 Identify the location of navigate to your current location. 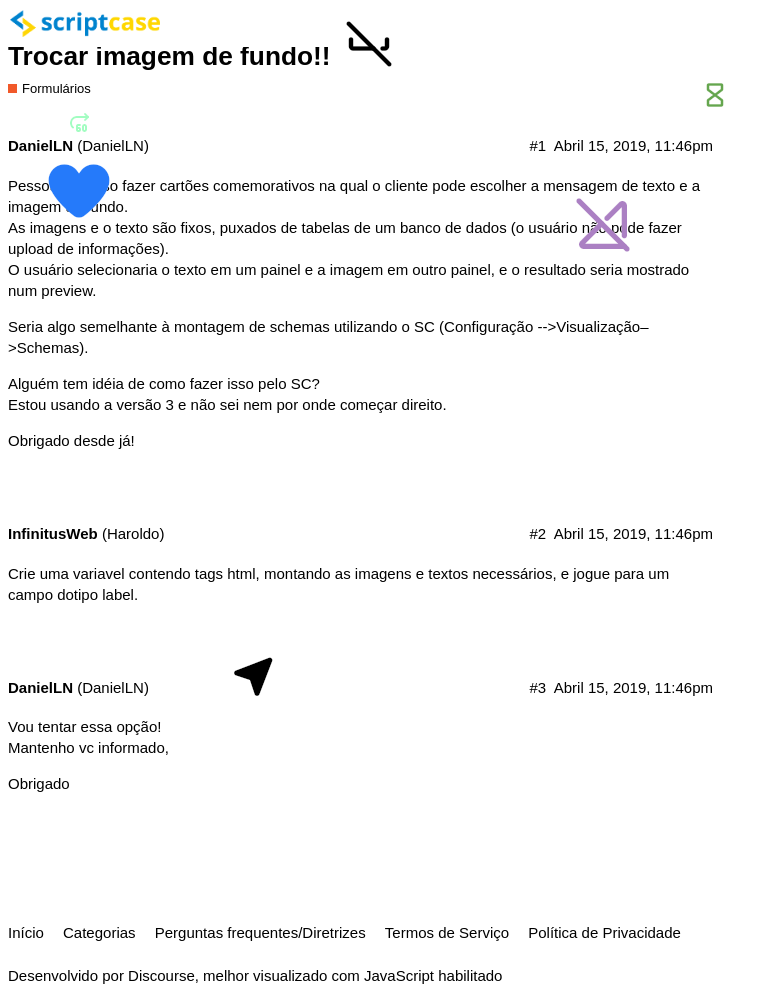
(254, 675).